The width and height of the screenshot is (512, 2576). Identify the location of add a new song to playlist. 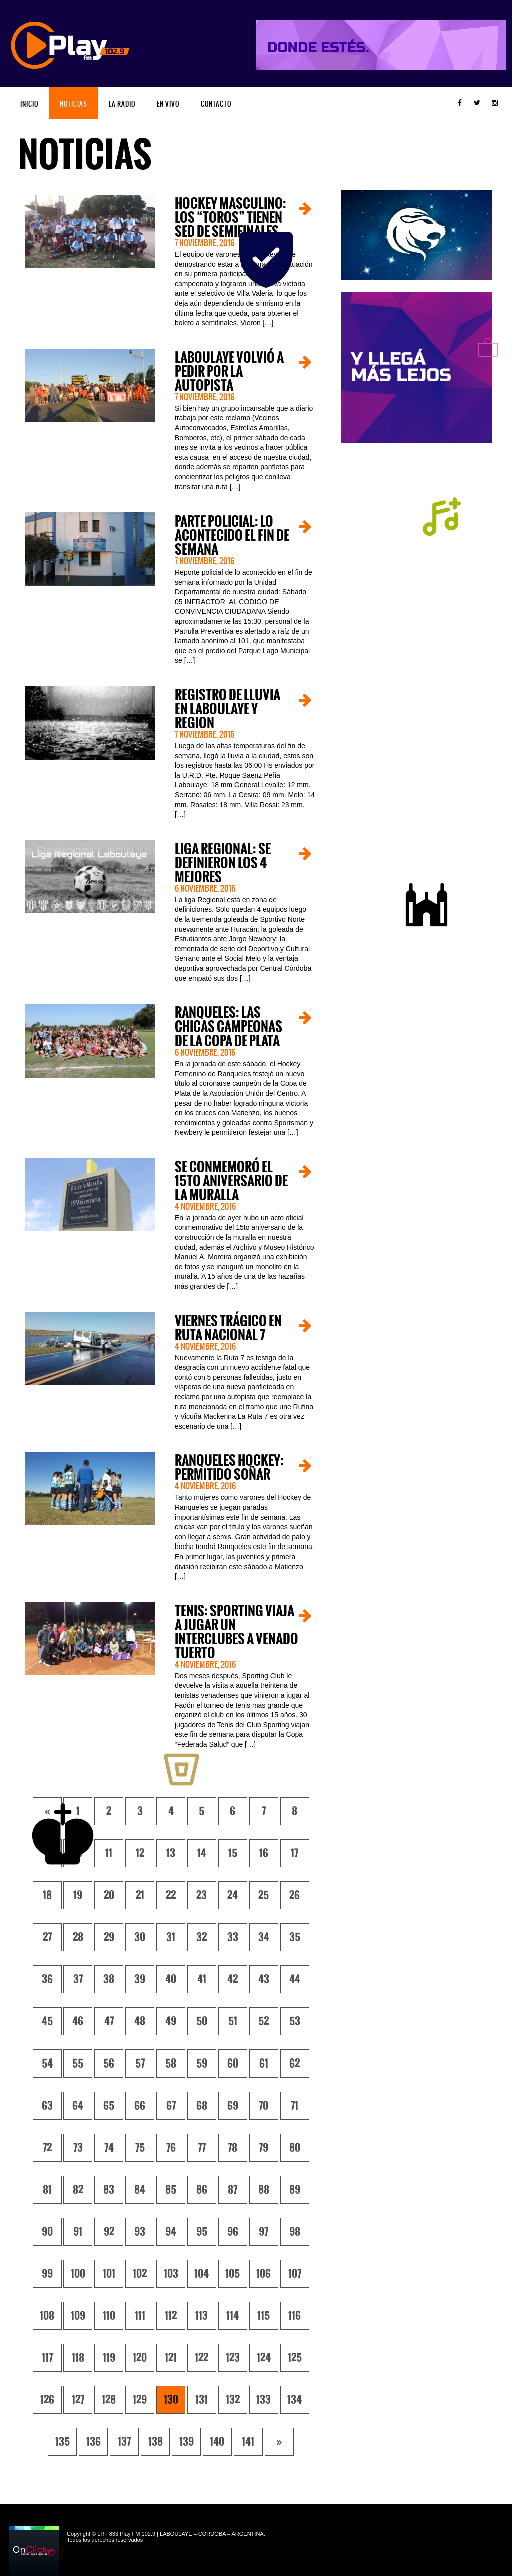
(442, 517).